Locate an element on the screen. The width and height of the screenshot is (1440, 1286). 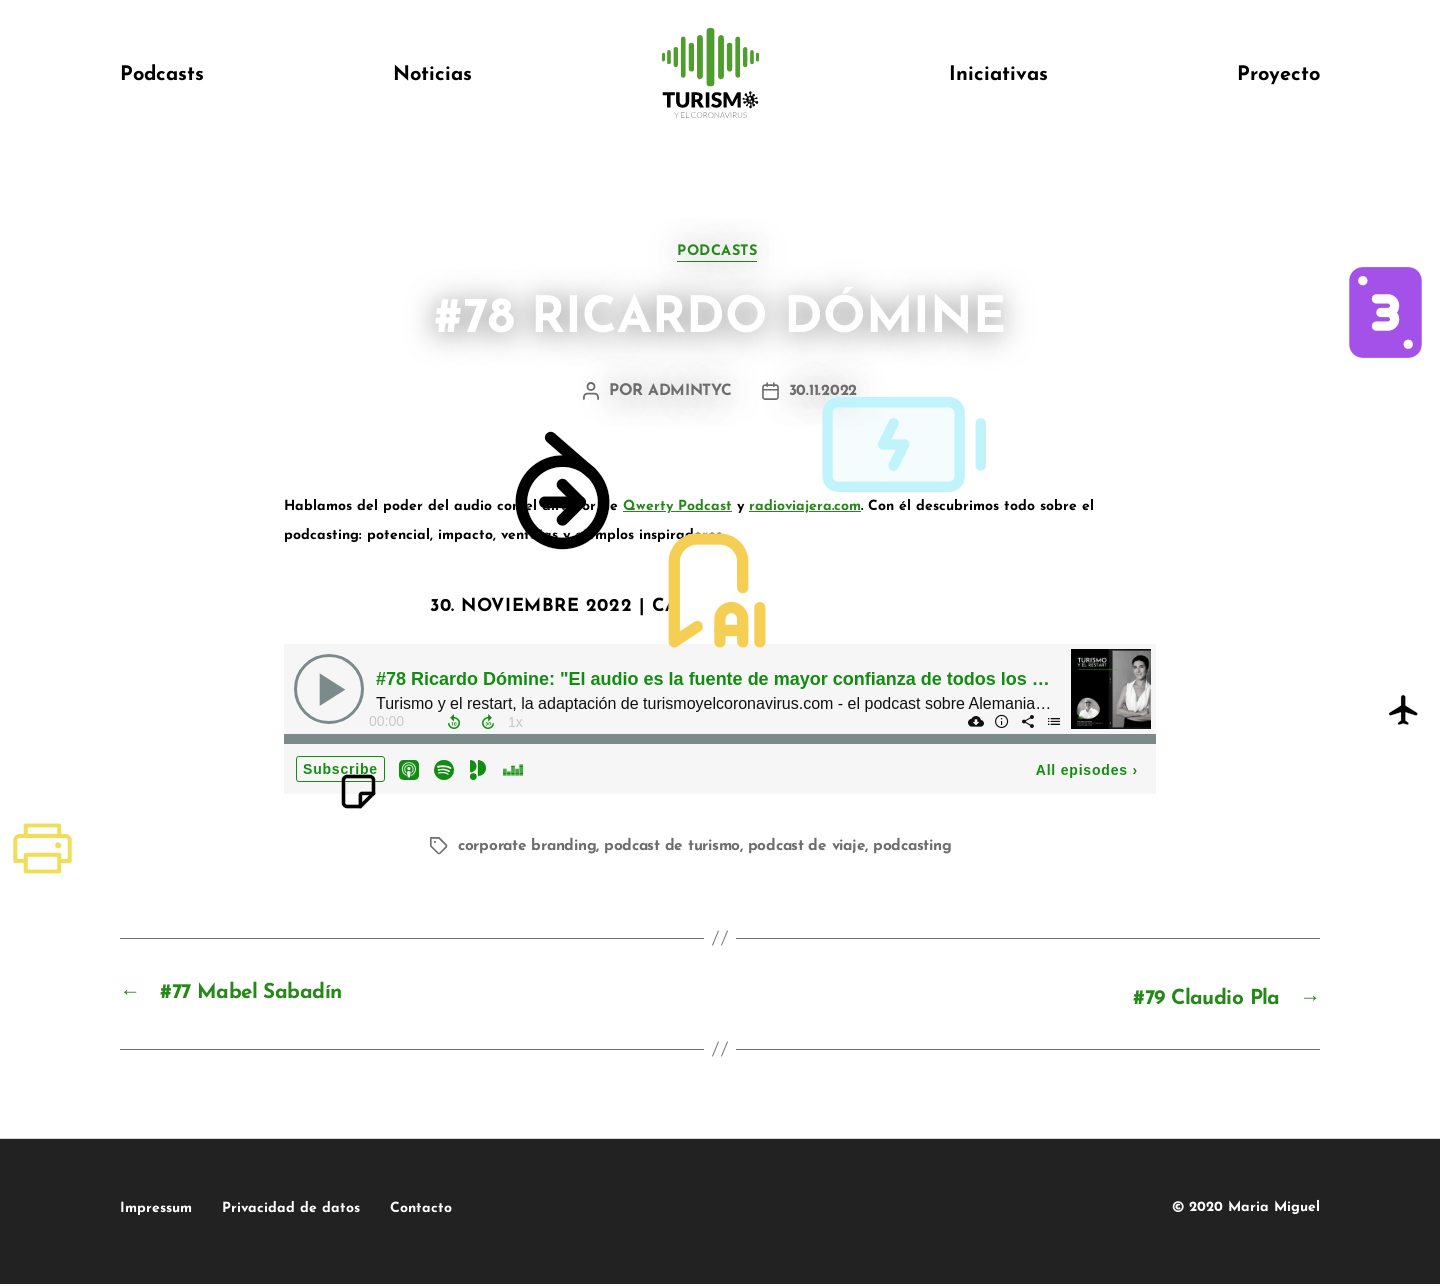
navigate to Doctrine PHP library documentation is located at coordinates (562, 490).